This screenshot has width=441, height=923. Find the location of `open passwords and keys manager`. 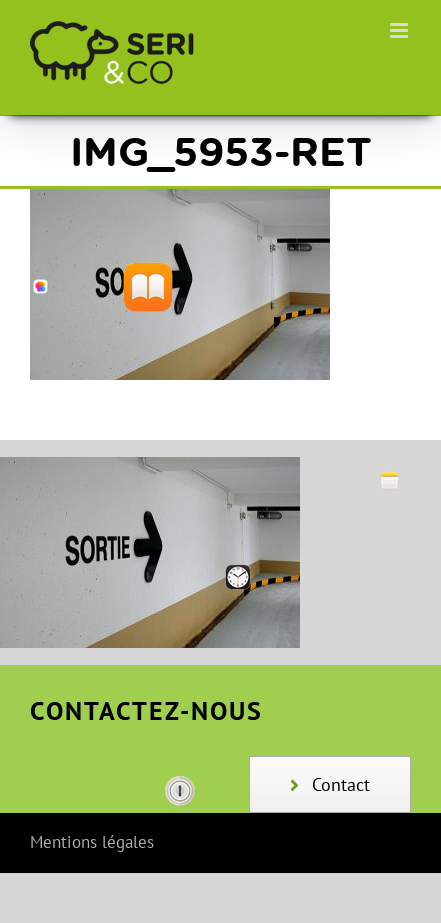

open passwords and keys manager is located at coordinates (180, 791).